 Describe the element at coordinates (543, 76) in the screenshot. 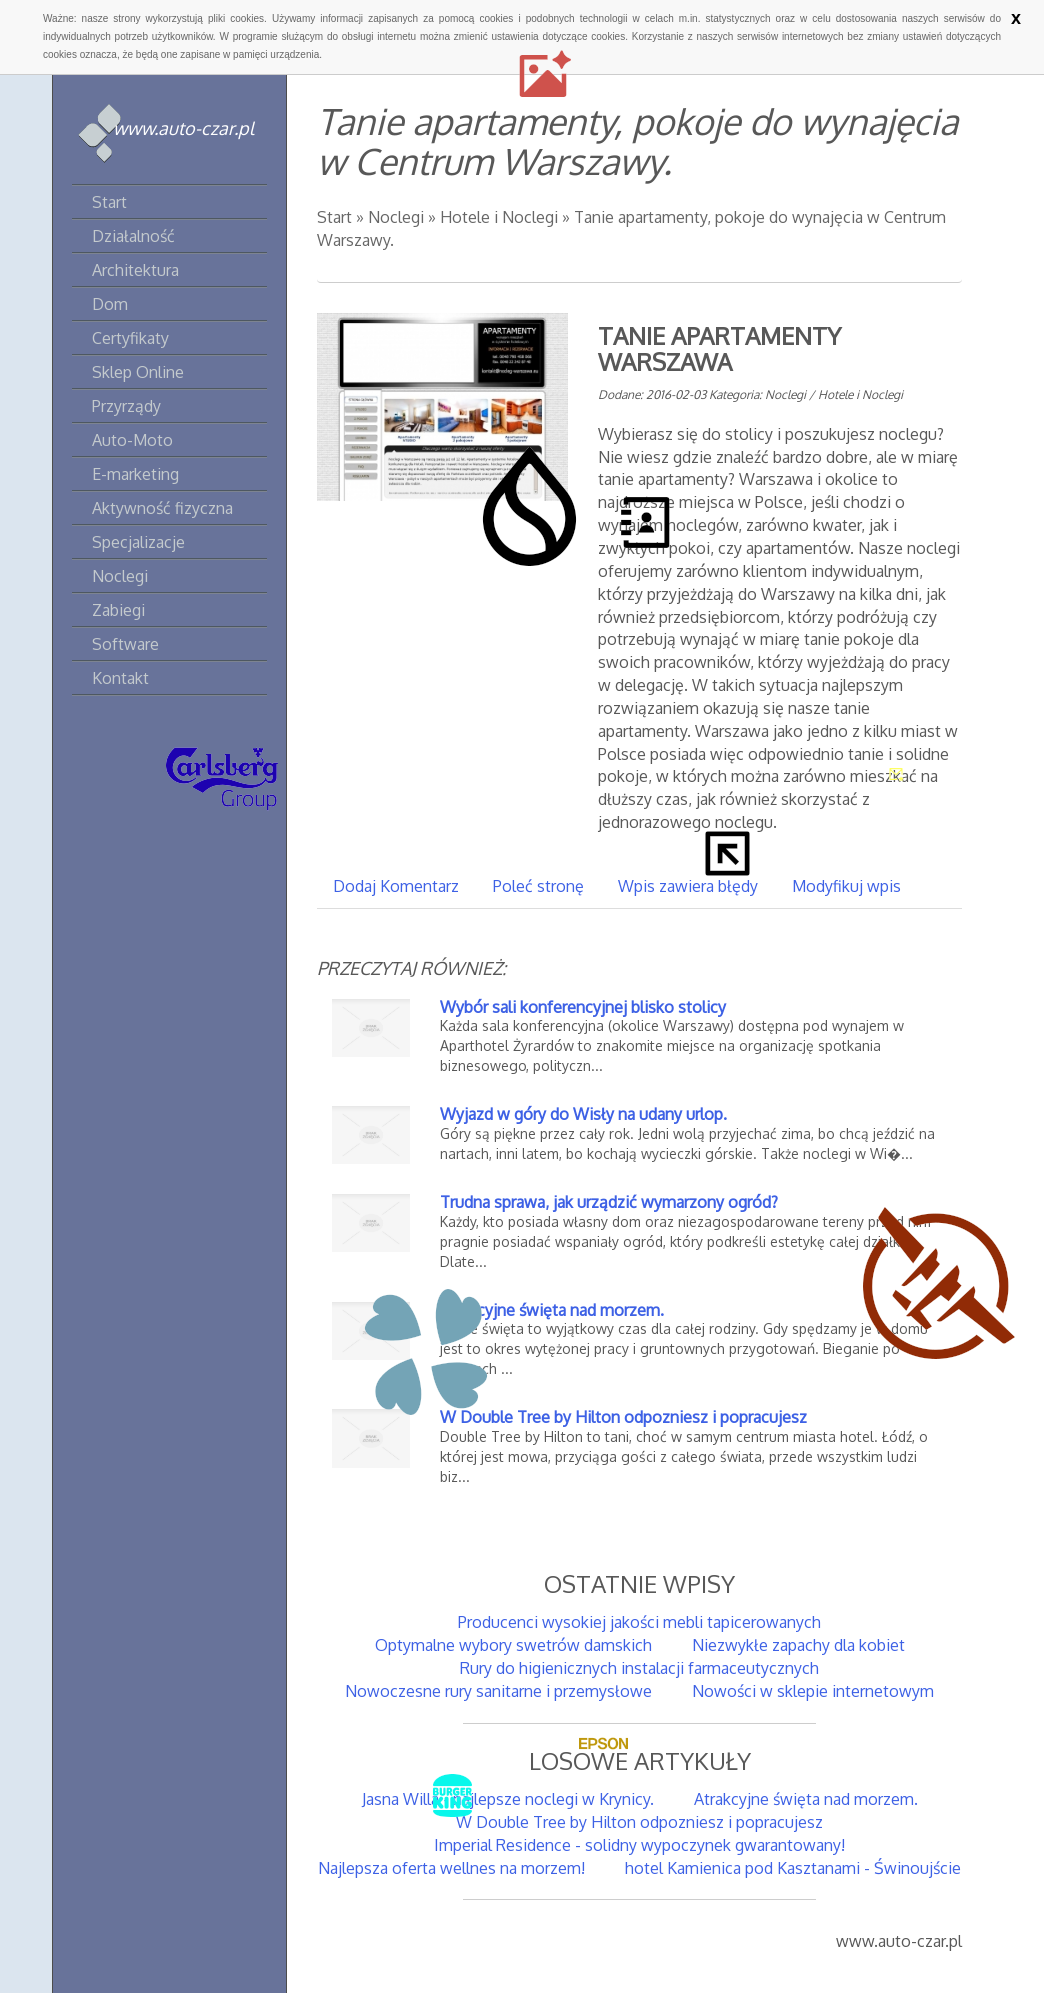

I see `enhance image with AI` at that location.